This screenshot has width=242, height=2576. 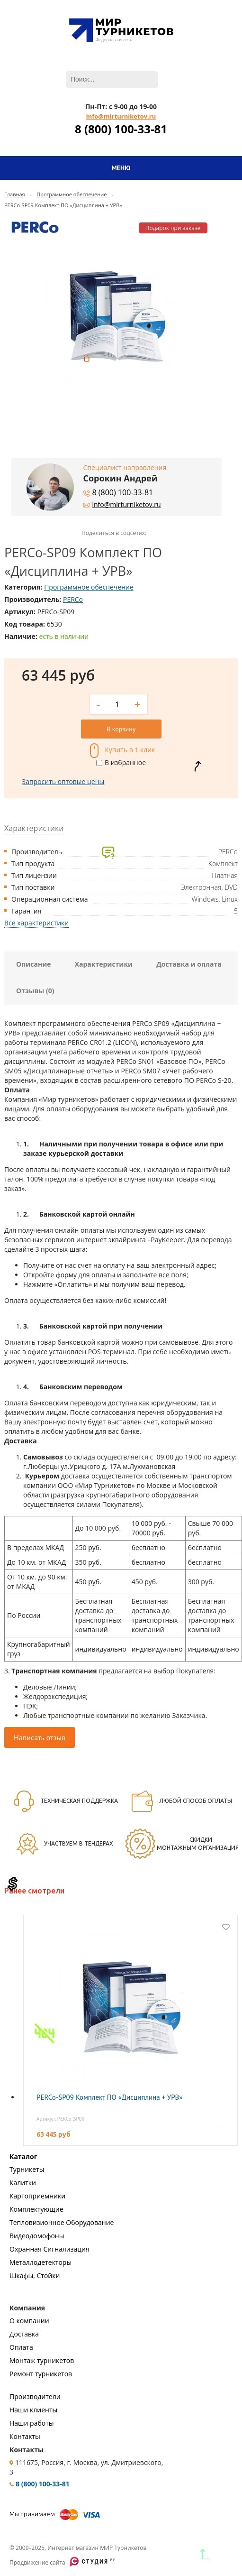 I want to click on open Cash App, so click(x=12, y=1884).